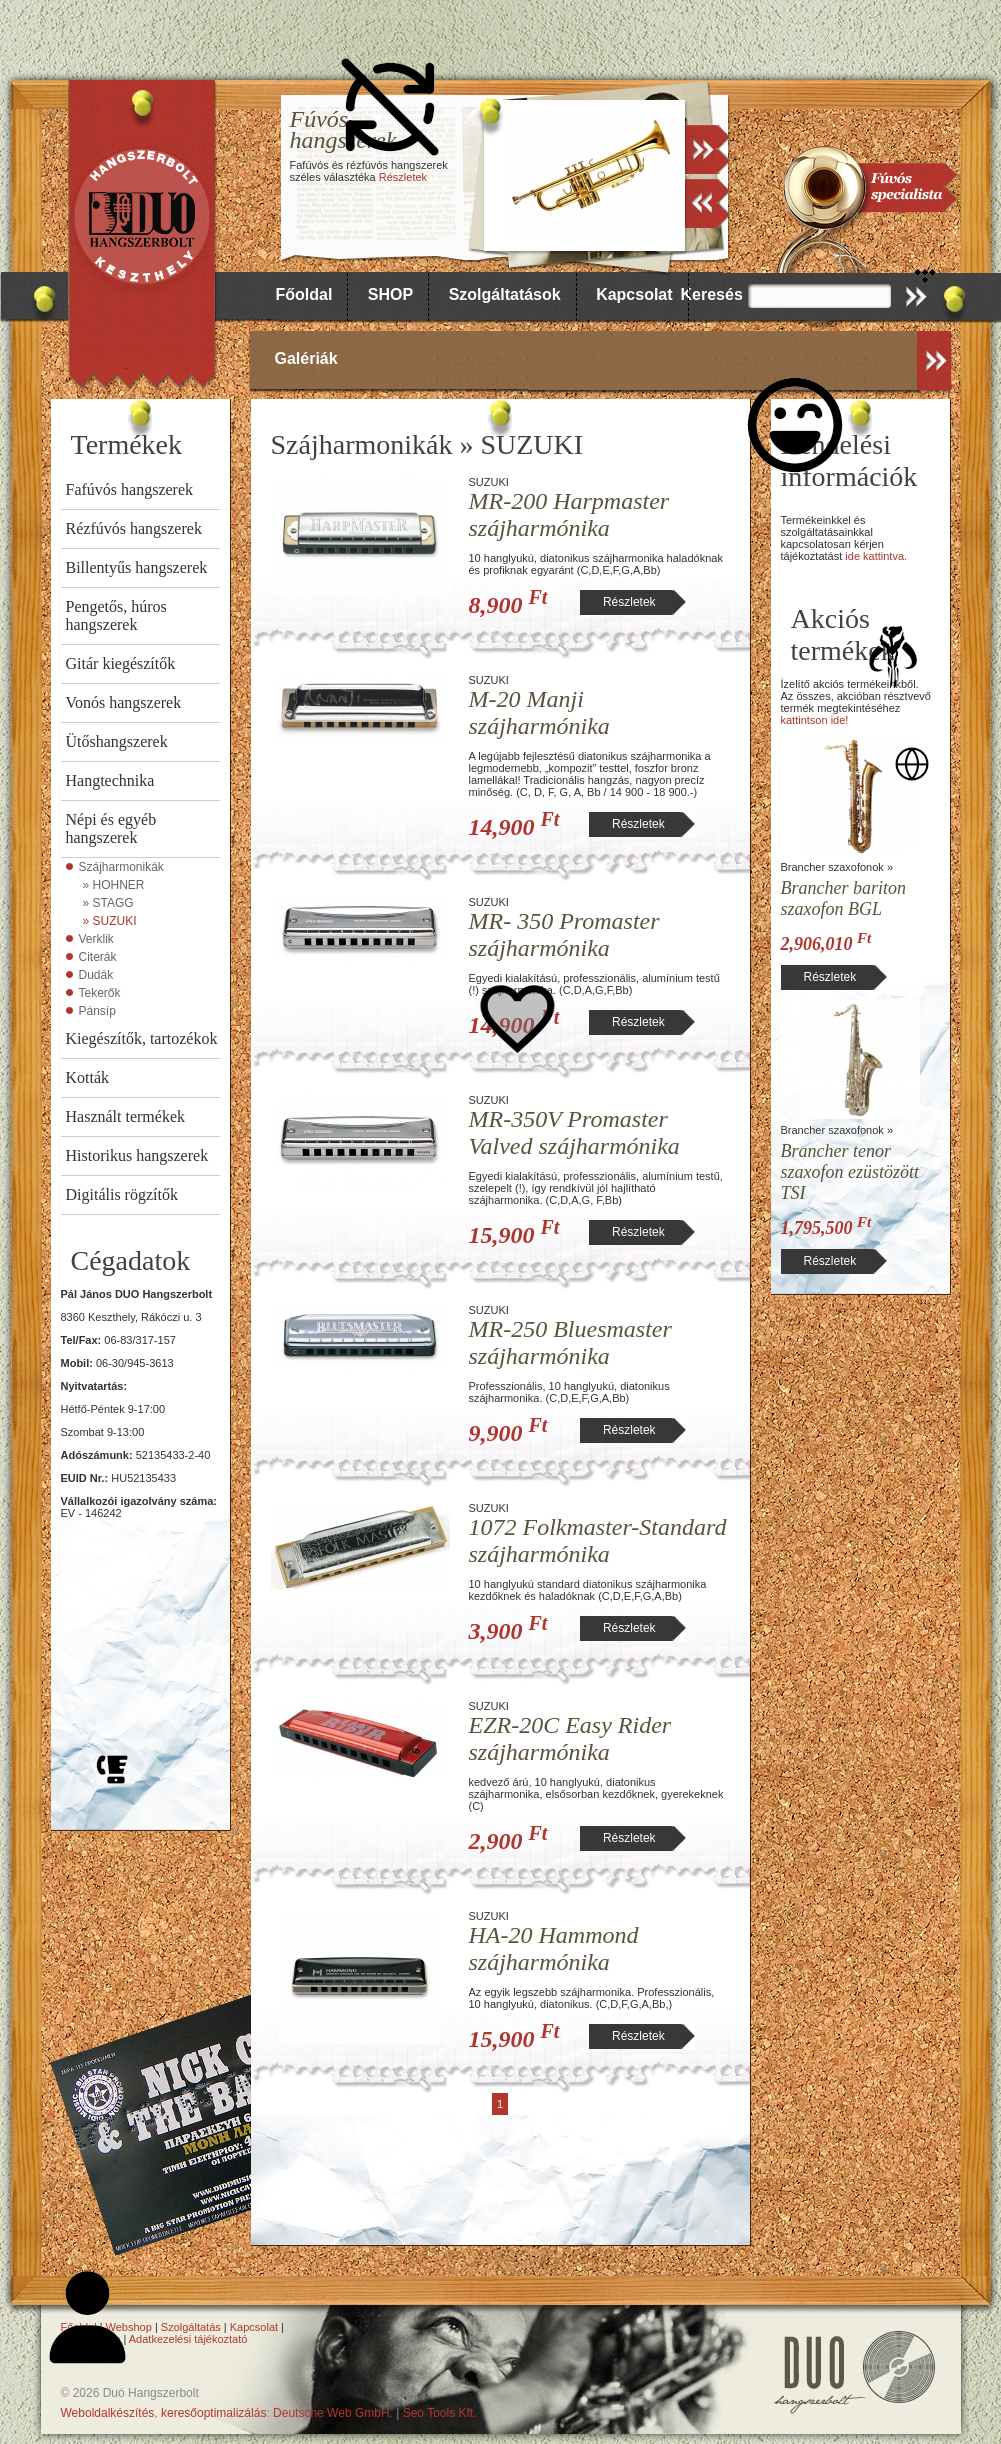 The image size is (1001, 2444). What do you see at coordinates (517, 1018) in the screenshot?
I see `add to favorites` at bounding box center [517, 1018].